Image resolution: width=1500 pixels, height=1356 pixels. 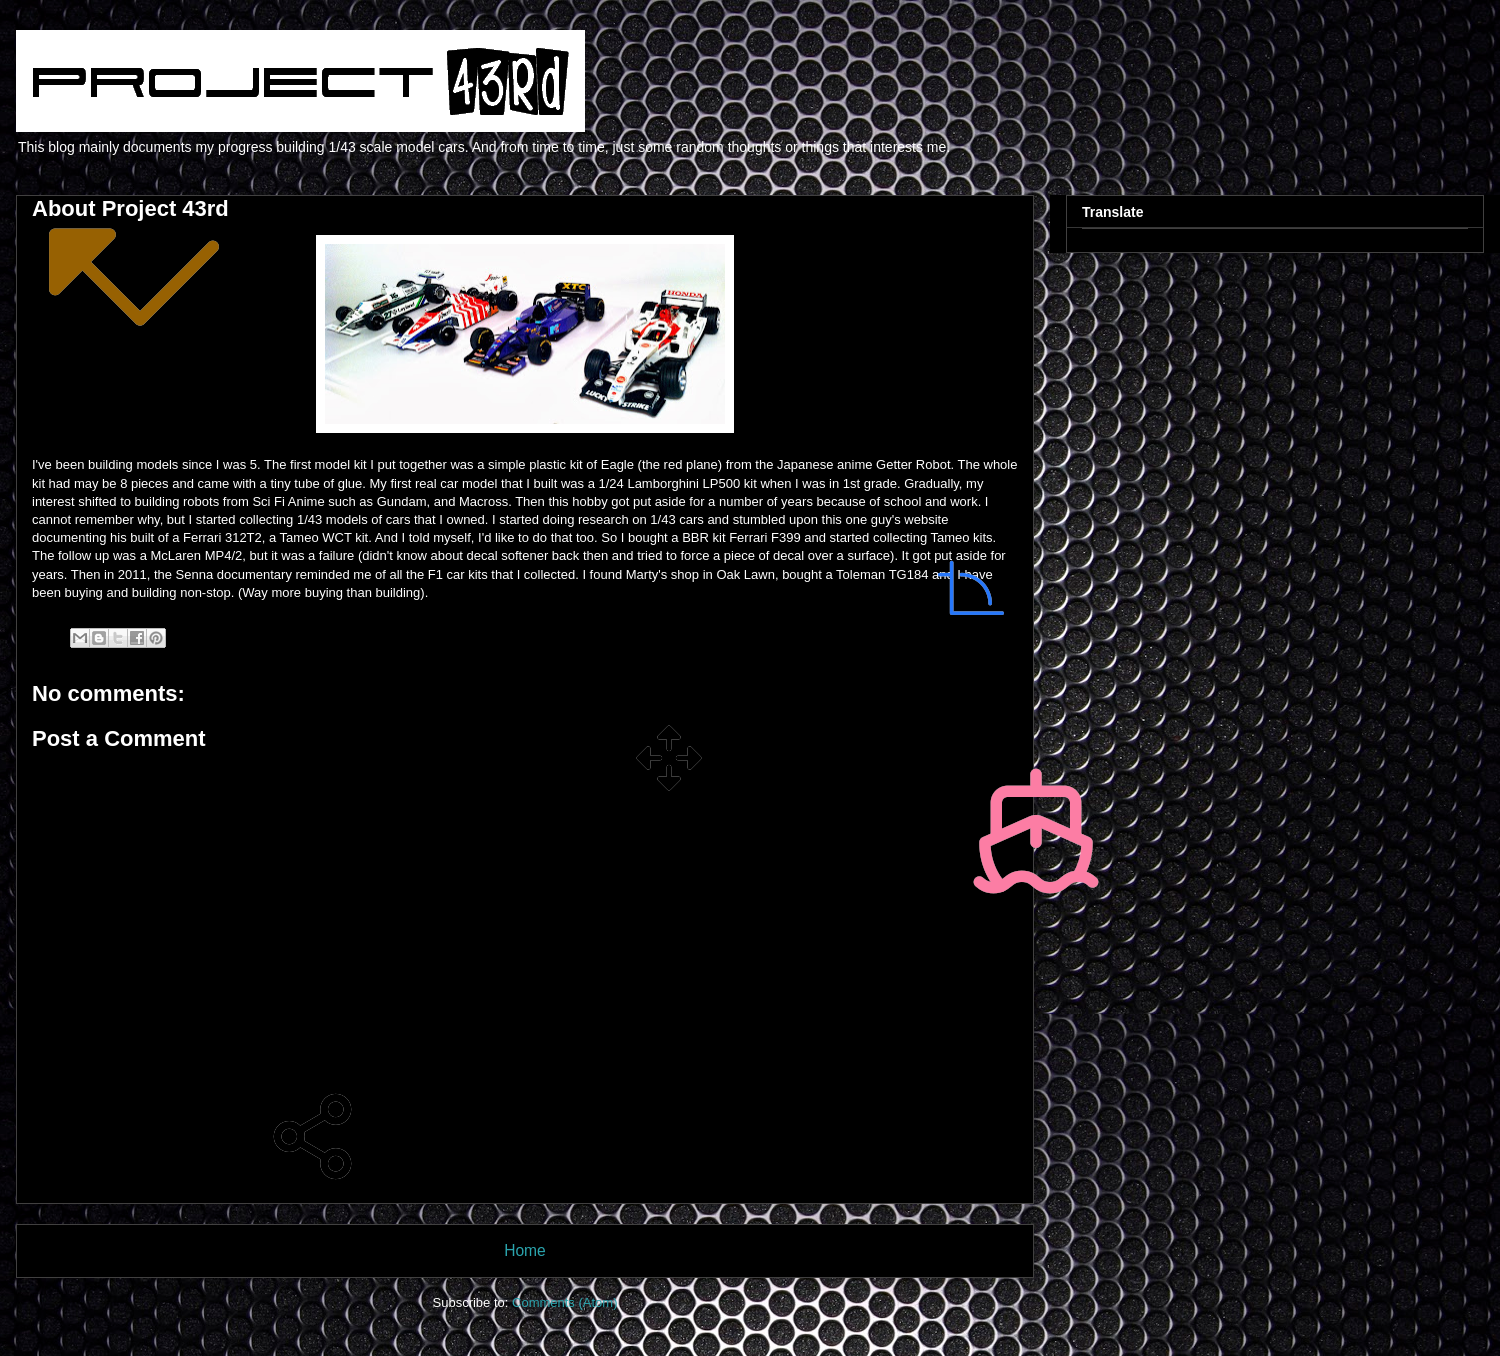 I want to click on expand content to fullscreen, so click(x=669, y=758).